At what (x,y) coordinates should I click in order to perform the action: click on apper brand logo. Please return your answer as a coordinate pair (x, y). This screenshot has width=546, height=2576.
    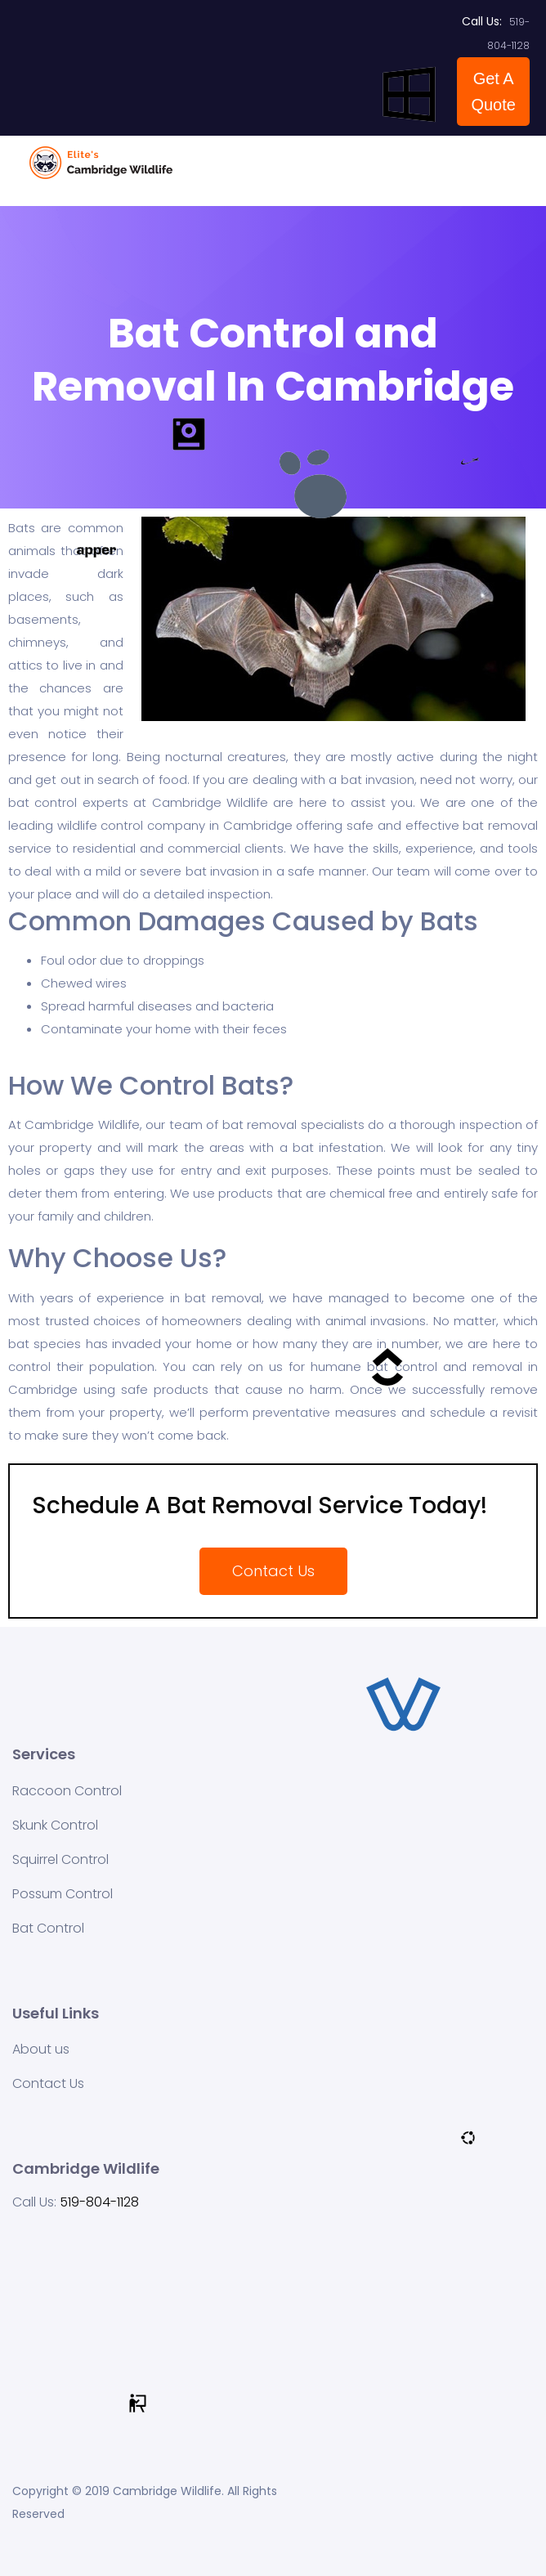
    Looking at the image, I should click on (96, 551).